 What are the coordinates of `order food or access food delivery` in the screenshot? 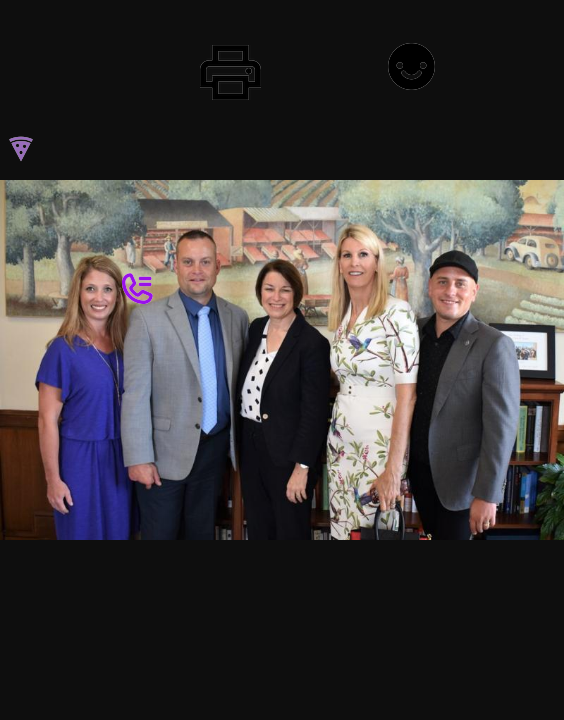 It's located at (21, 149).